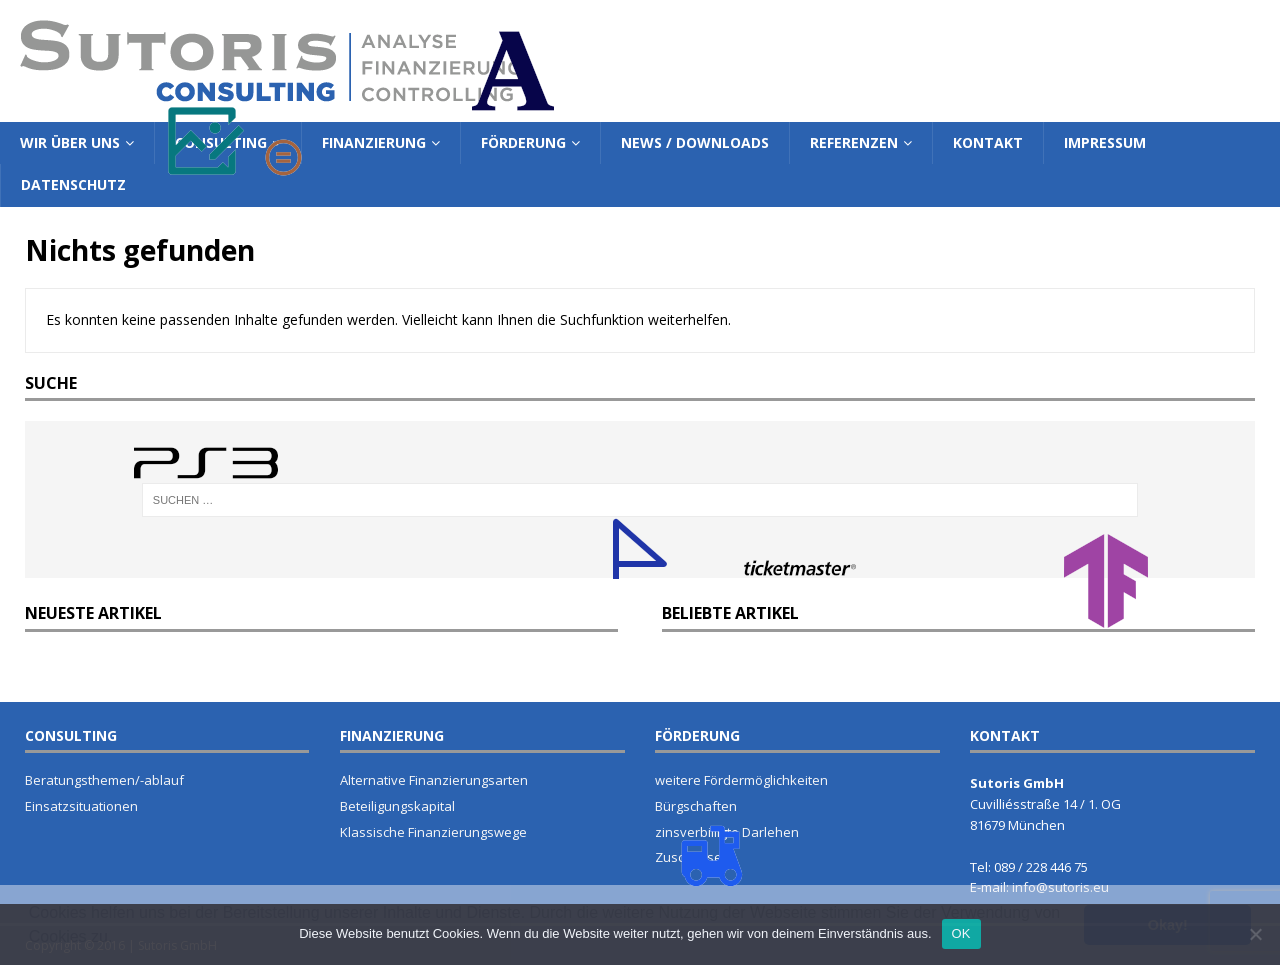 Image resolution: width=1280 pixels, height=965 pixels. What do you see at coordinates (710, 857) in the screenshot?
I see `select e-bike as transportation mode` at bounding box center [710, 857].